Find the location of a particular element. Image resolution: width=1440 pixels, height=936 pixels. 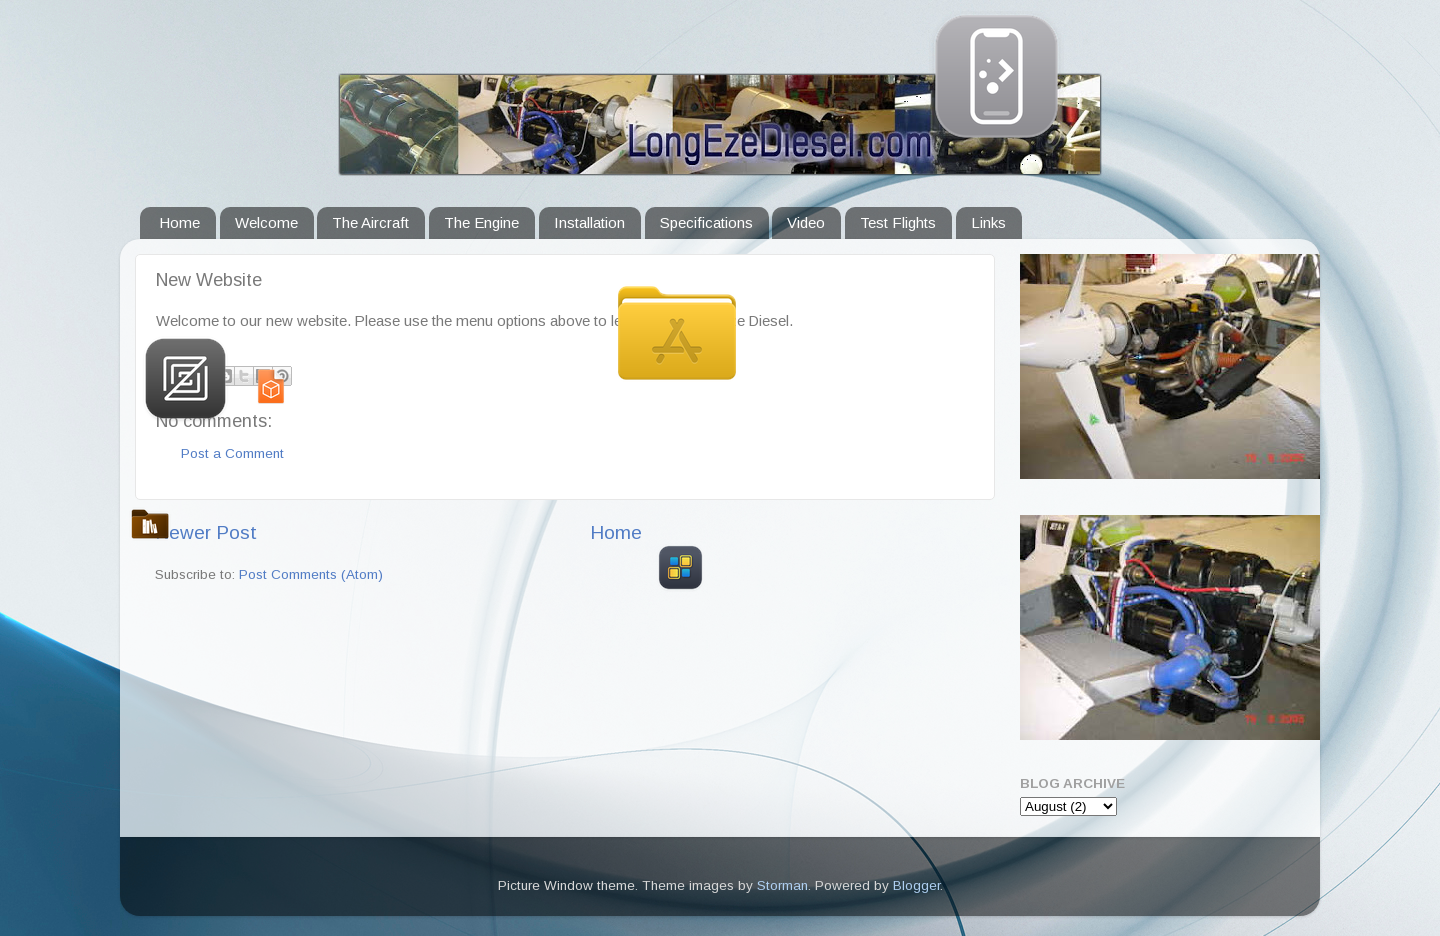

open your calibre ebook library folder is located at coordinates (150, 525).